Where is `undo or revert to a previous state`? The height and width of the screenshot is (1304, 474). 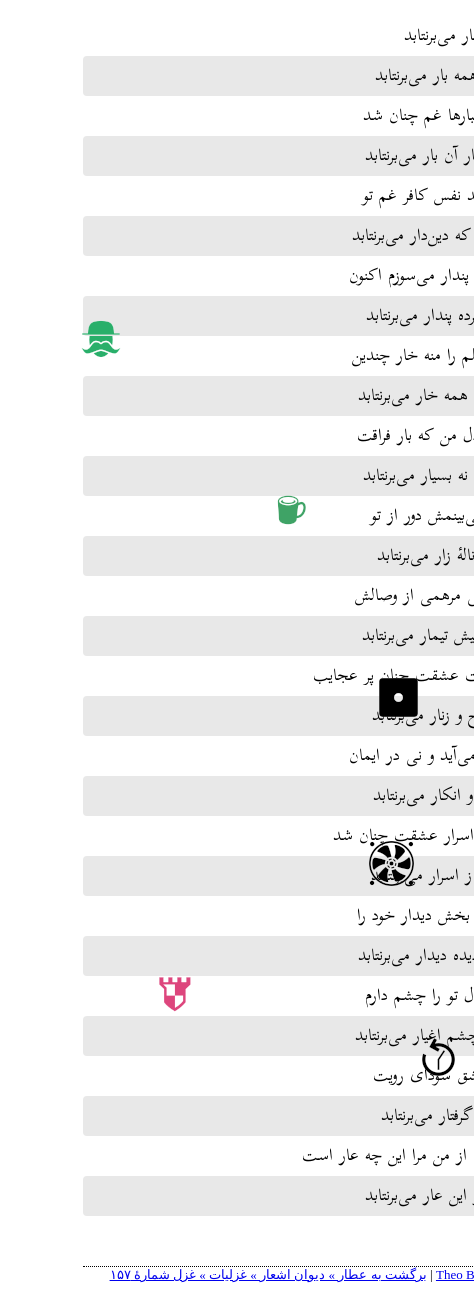
undo or revert to a previous state is located at coordinates (438, 1059).